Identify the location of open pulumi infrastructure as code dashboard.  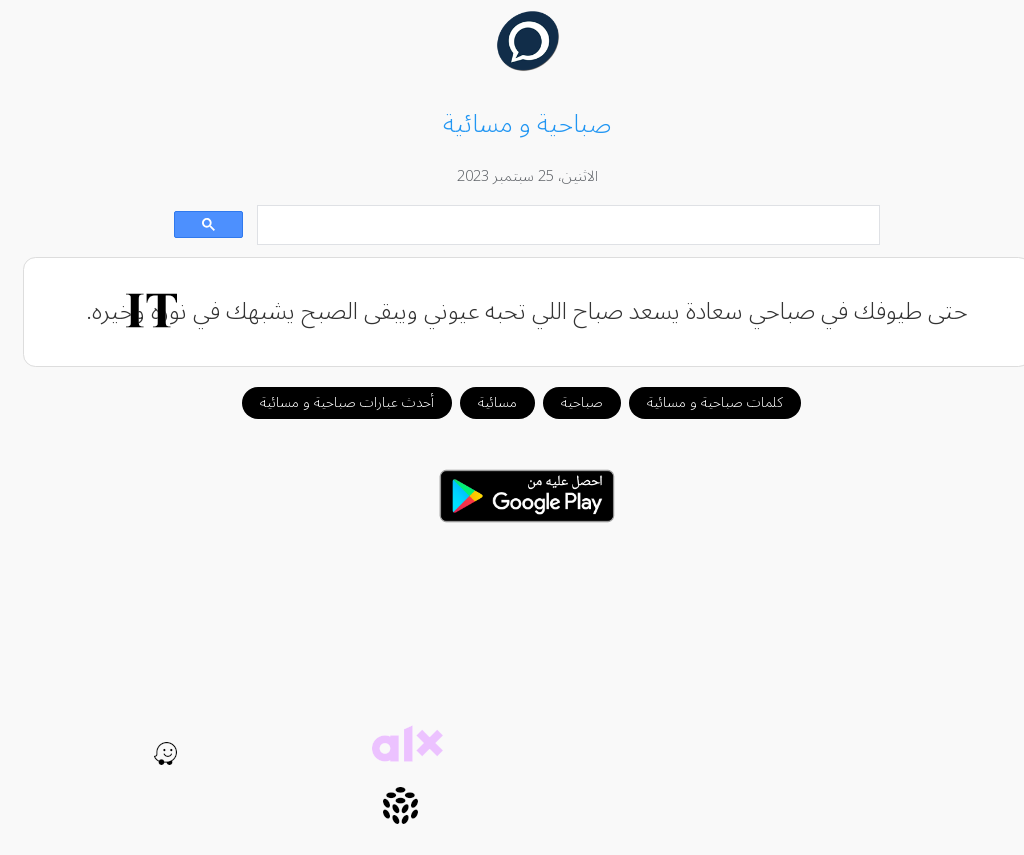
(400, 805).